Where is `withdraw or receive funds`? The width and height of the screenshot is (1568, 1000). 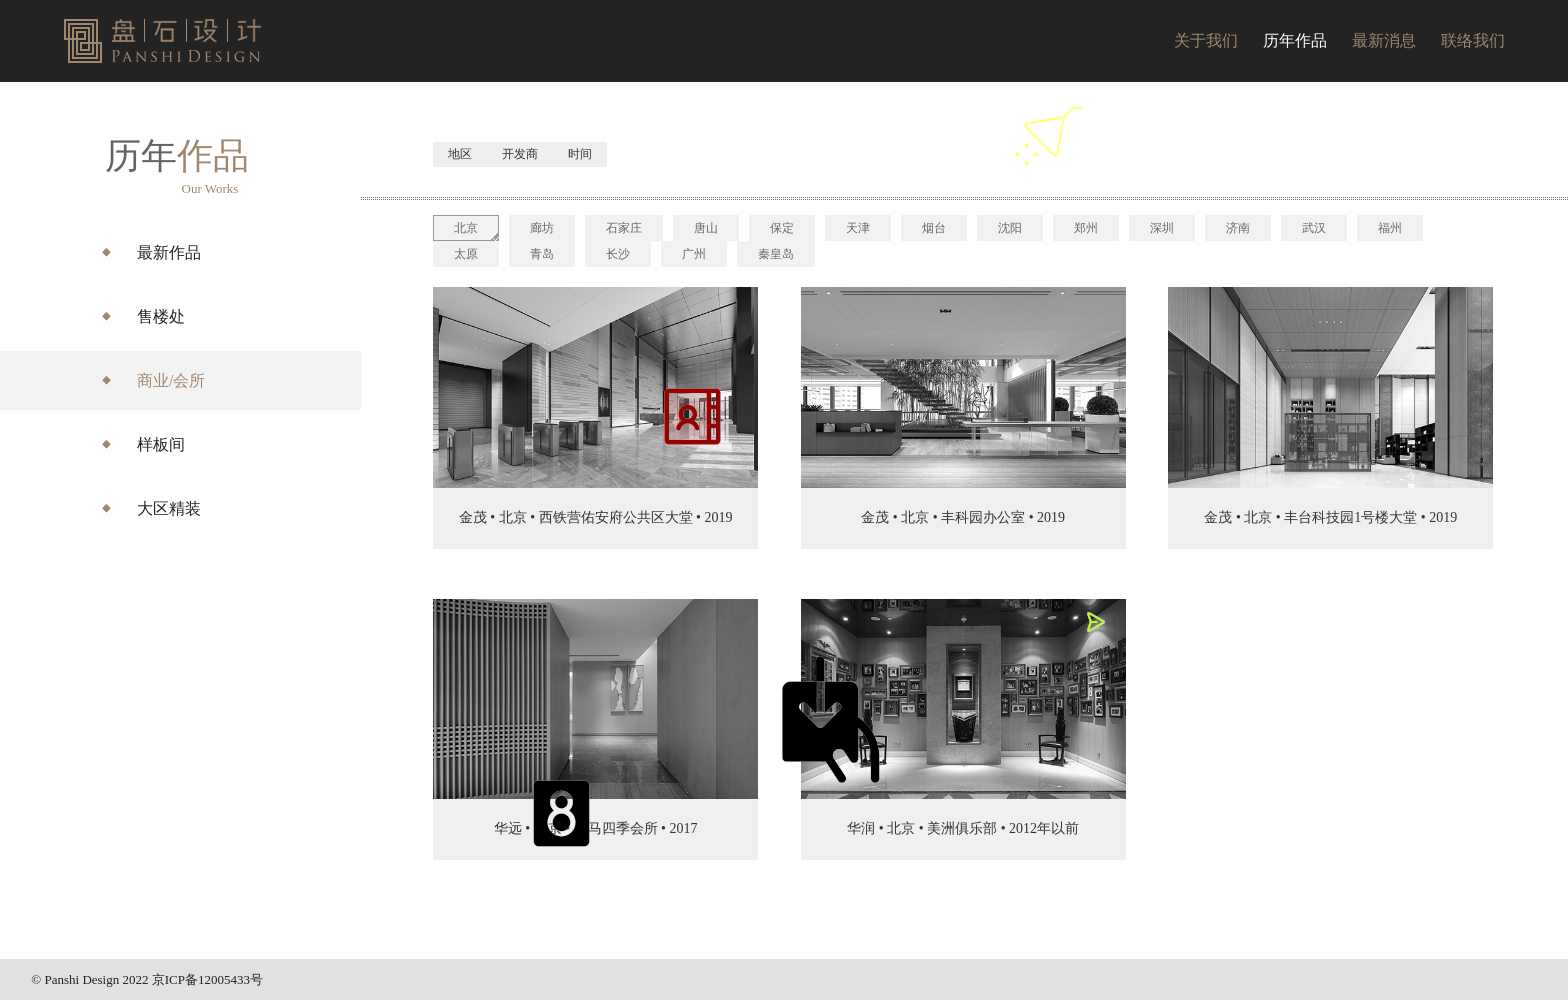 withdraw or receive funds is located at coordinates (824, 719).